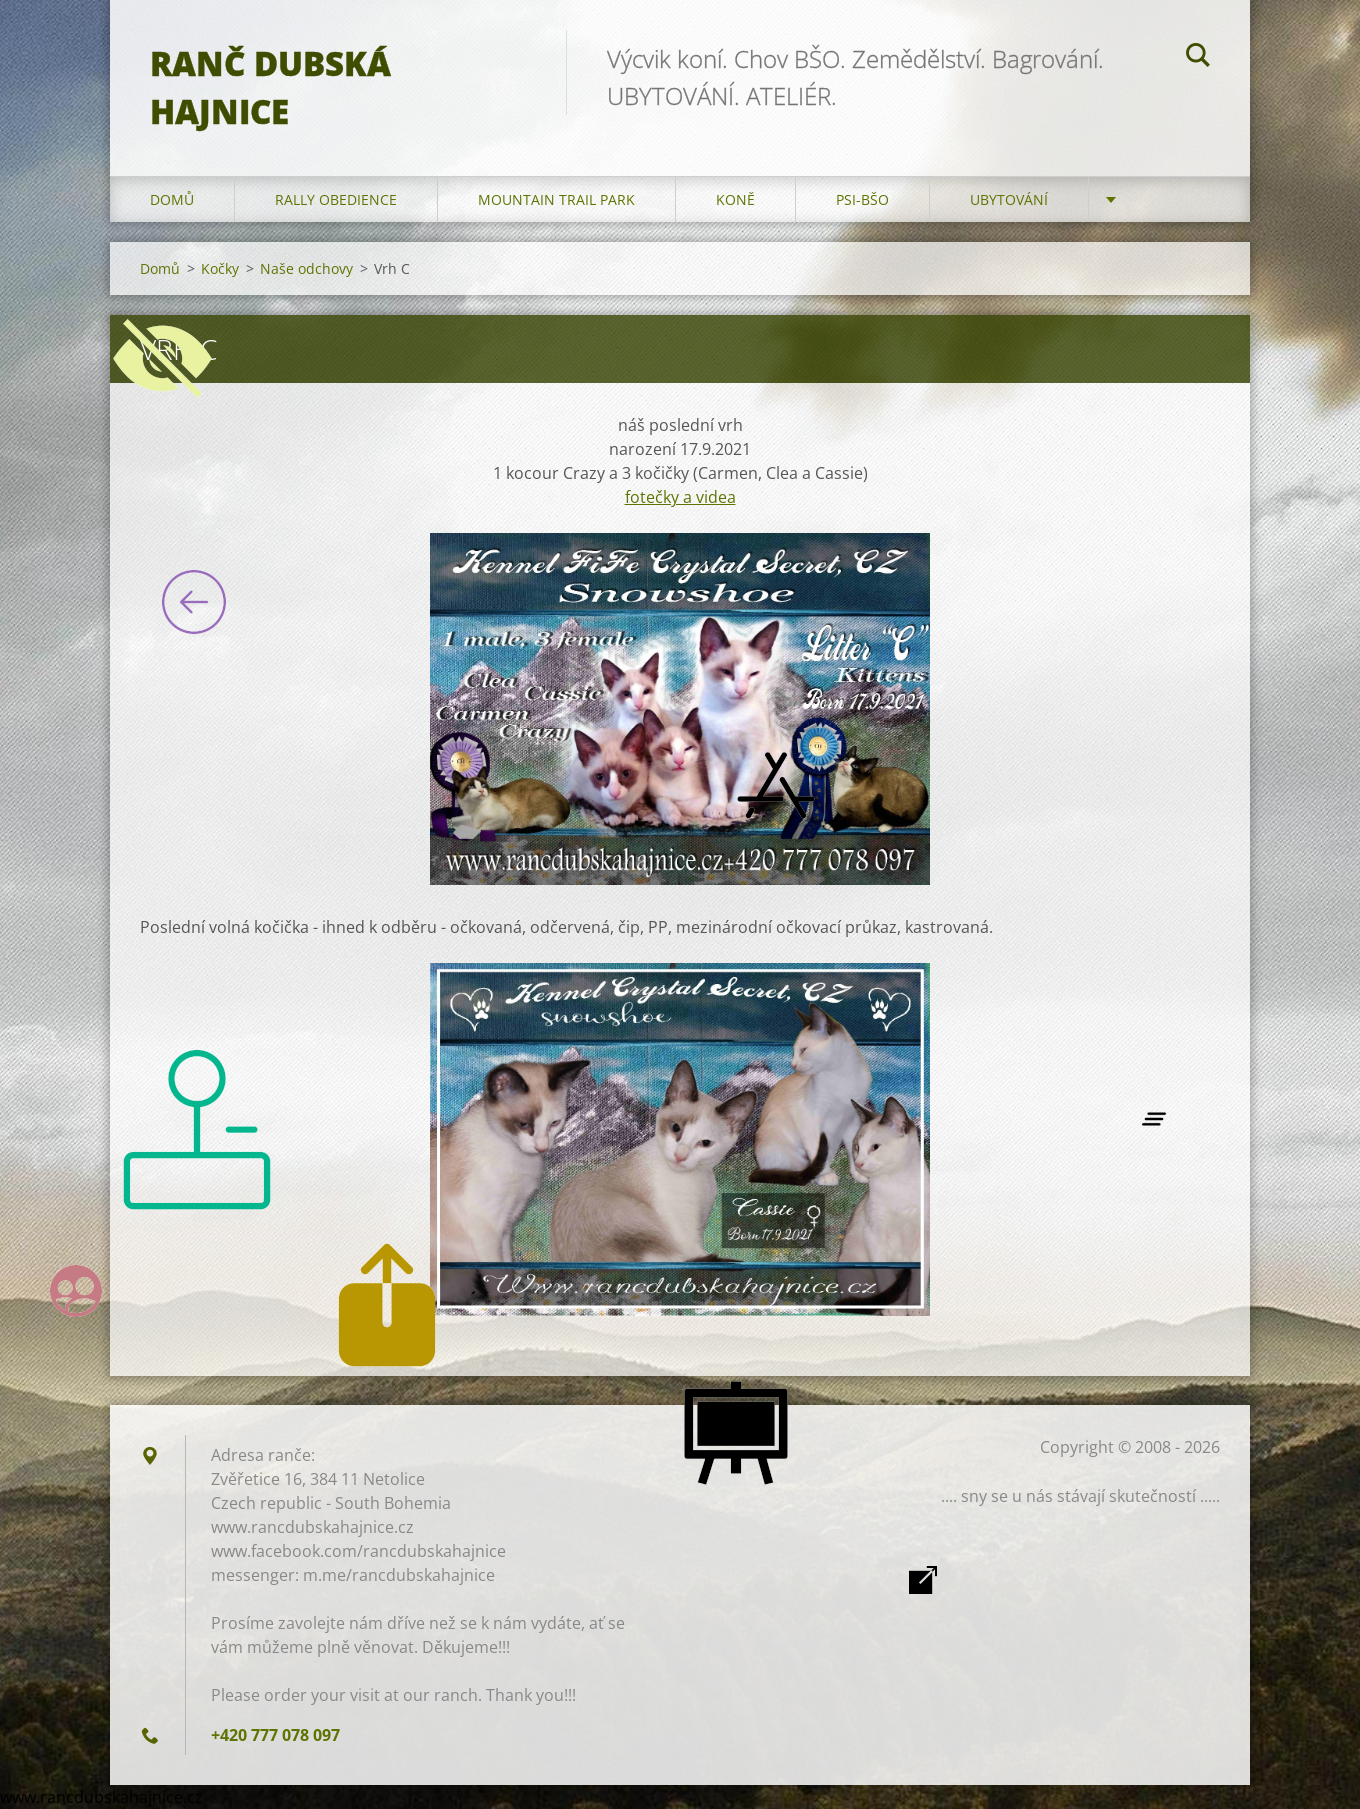 The width and height of the screenshot is (1360, 1809). What do you see at coordinates (776, 788) in the screenshot?
I see `open the app store` at bounding box center [776, 788].